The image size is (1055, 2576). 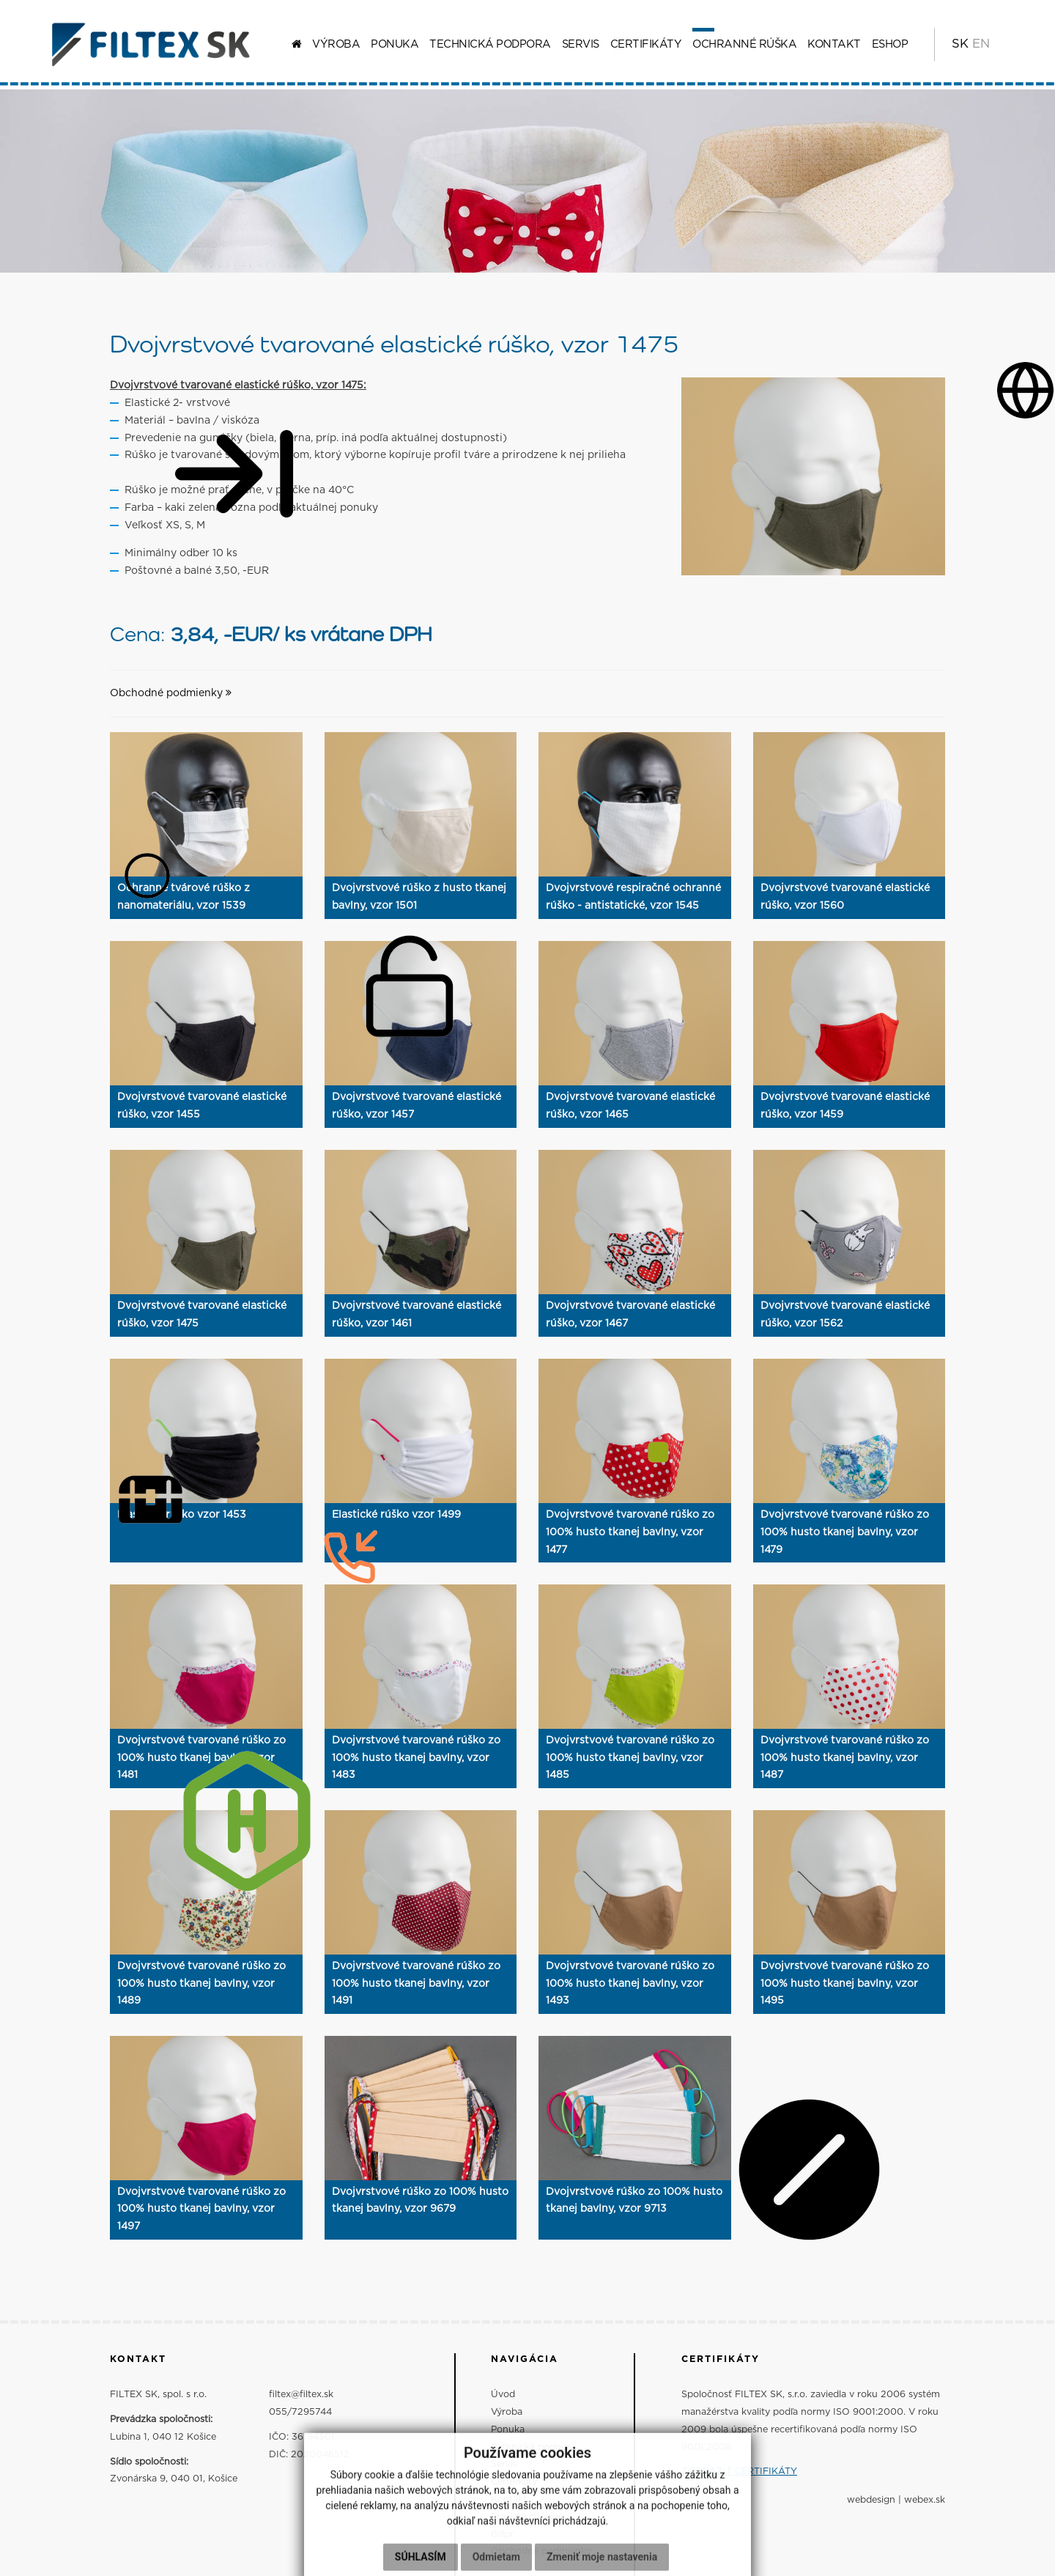 What do you see at coordinates (410, 989) in the screenshot?
I see `unlock or unsecure an item` at bounding box center [410, 989].